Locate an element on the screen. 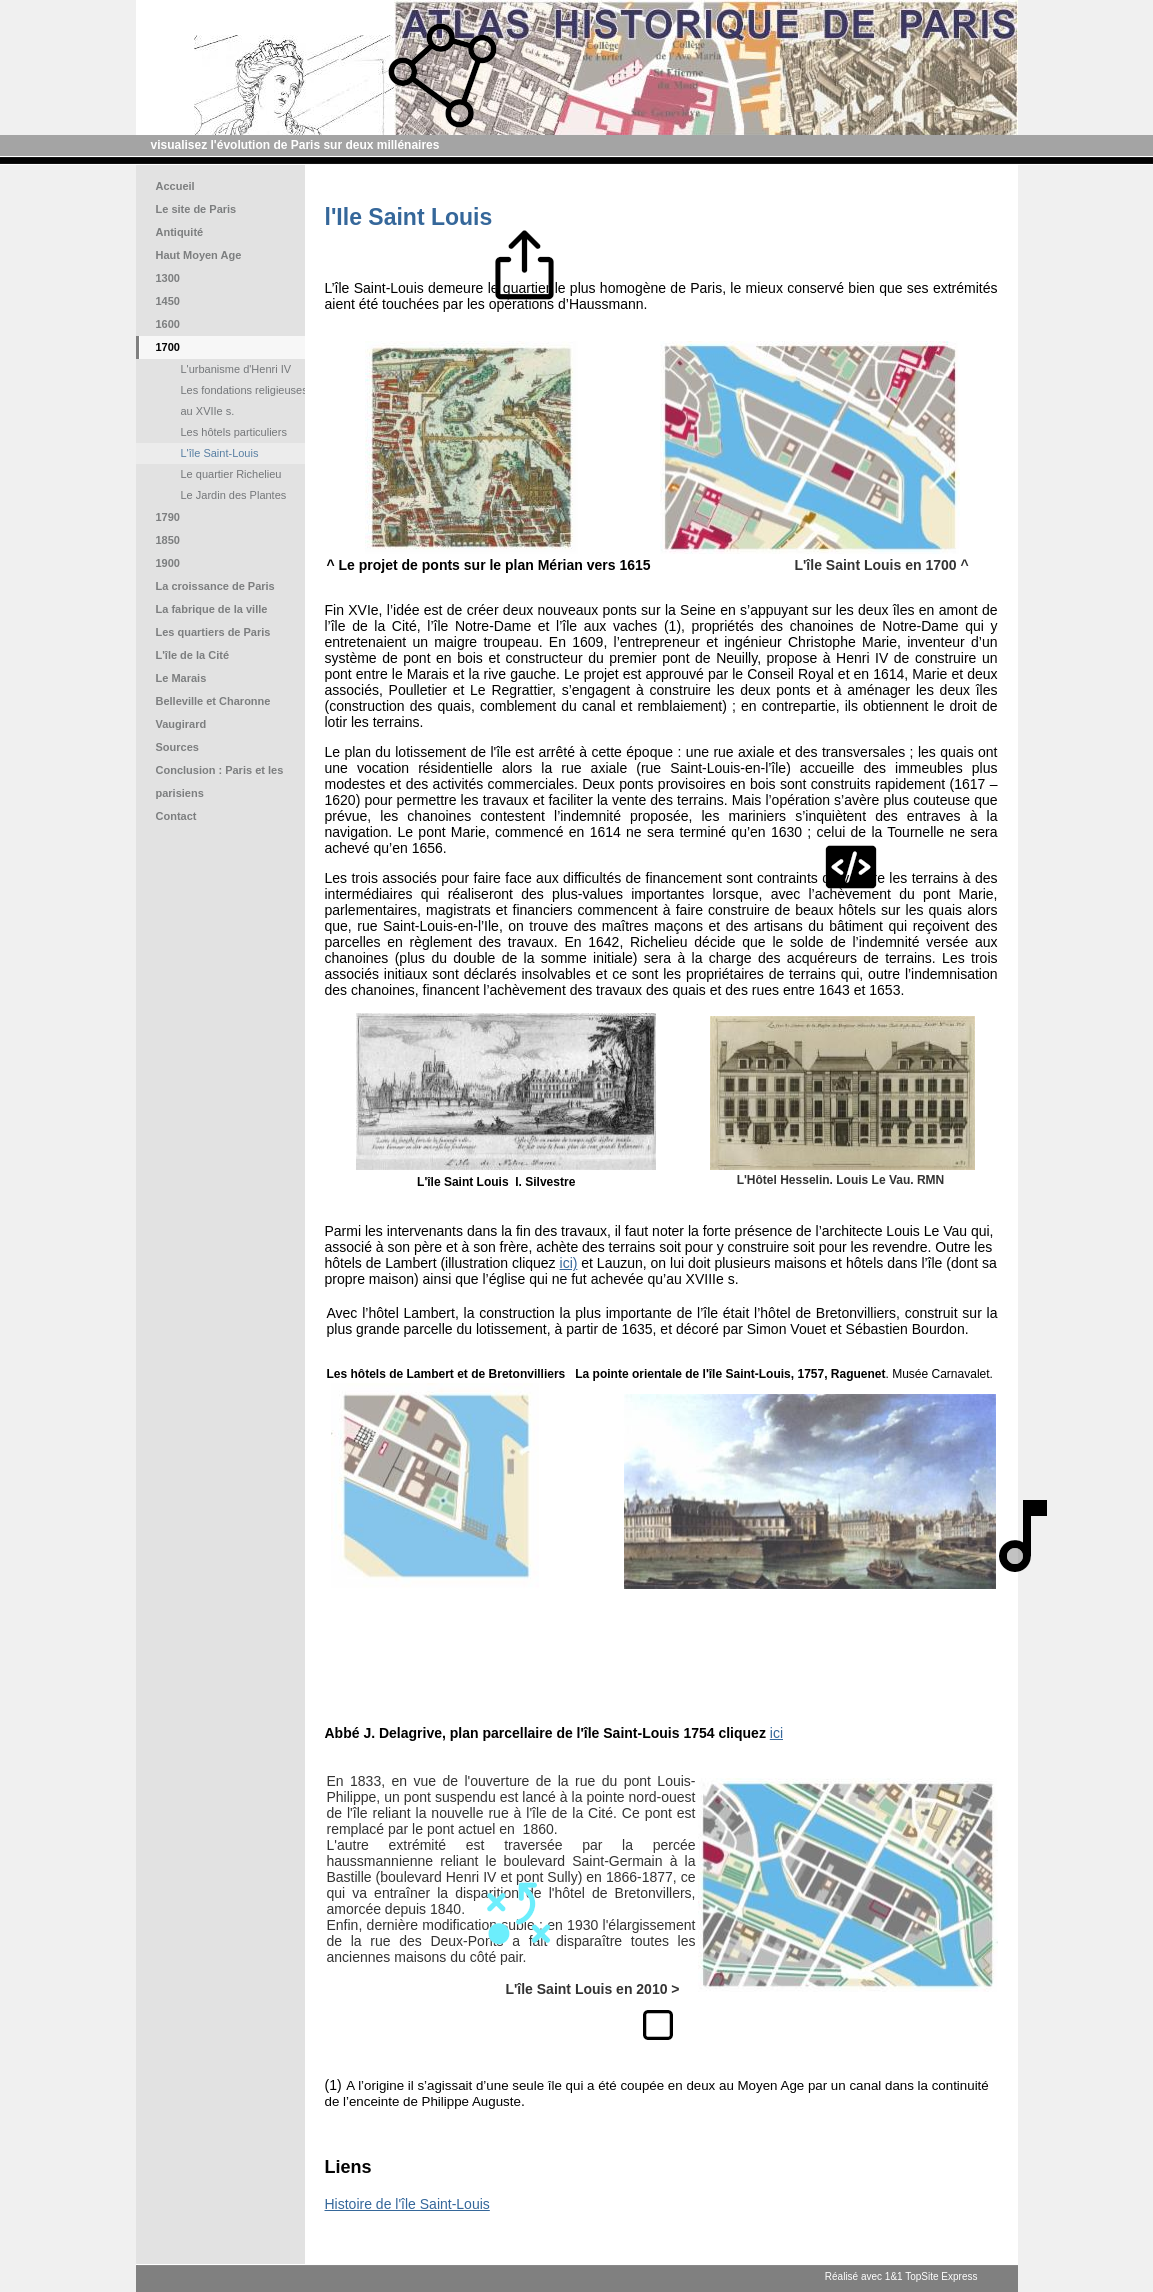 The height and width of the screenshot is (2292, 1153). view game plan or strategy options is located at coordinates (516, 1914).